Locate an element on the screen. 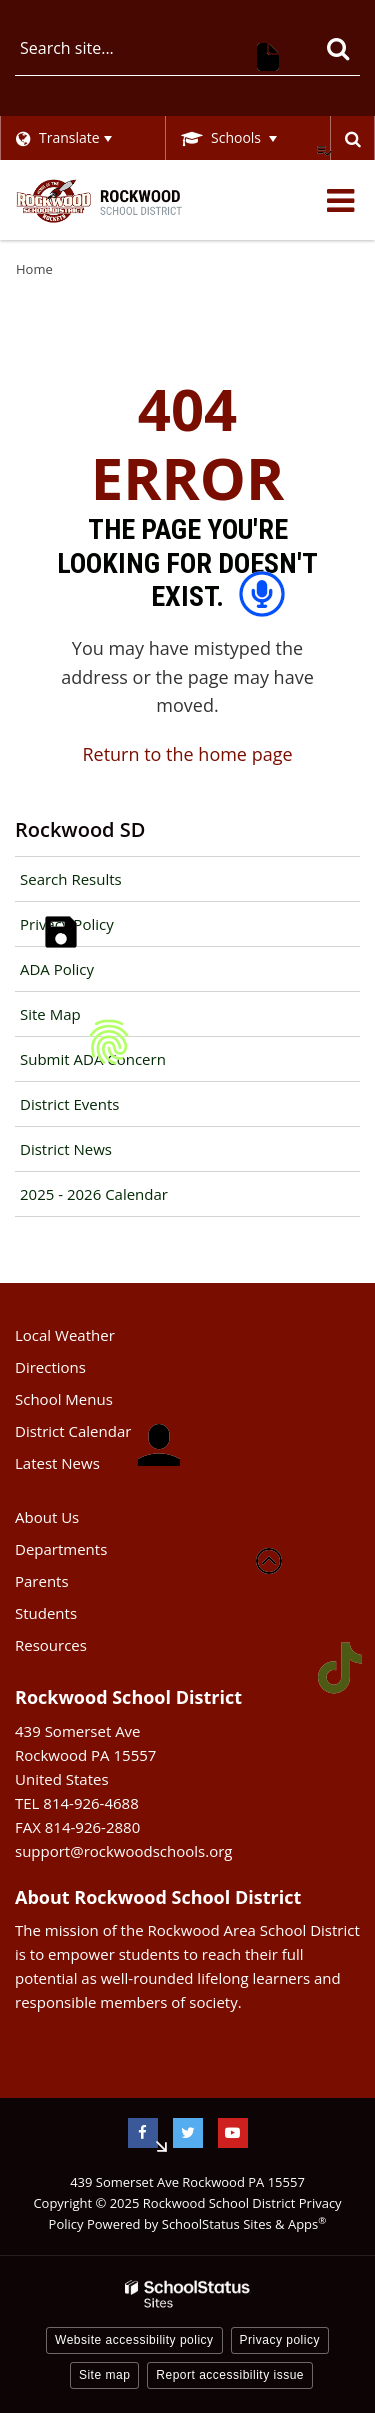 The width and height of the screenshot is (375, 2413). view your profile is located at coordinates (159, 1445).